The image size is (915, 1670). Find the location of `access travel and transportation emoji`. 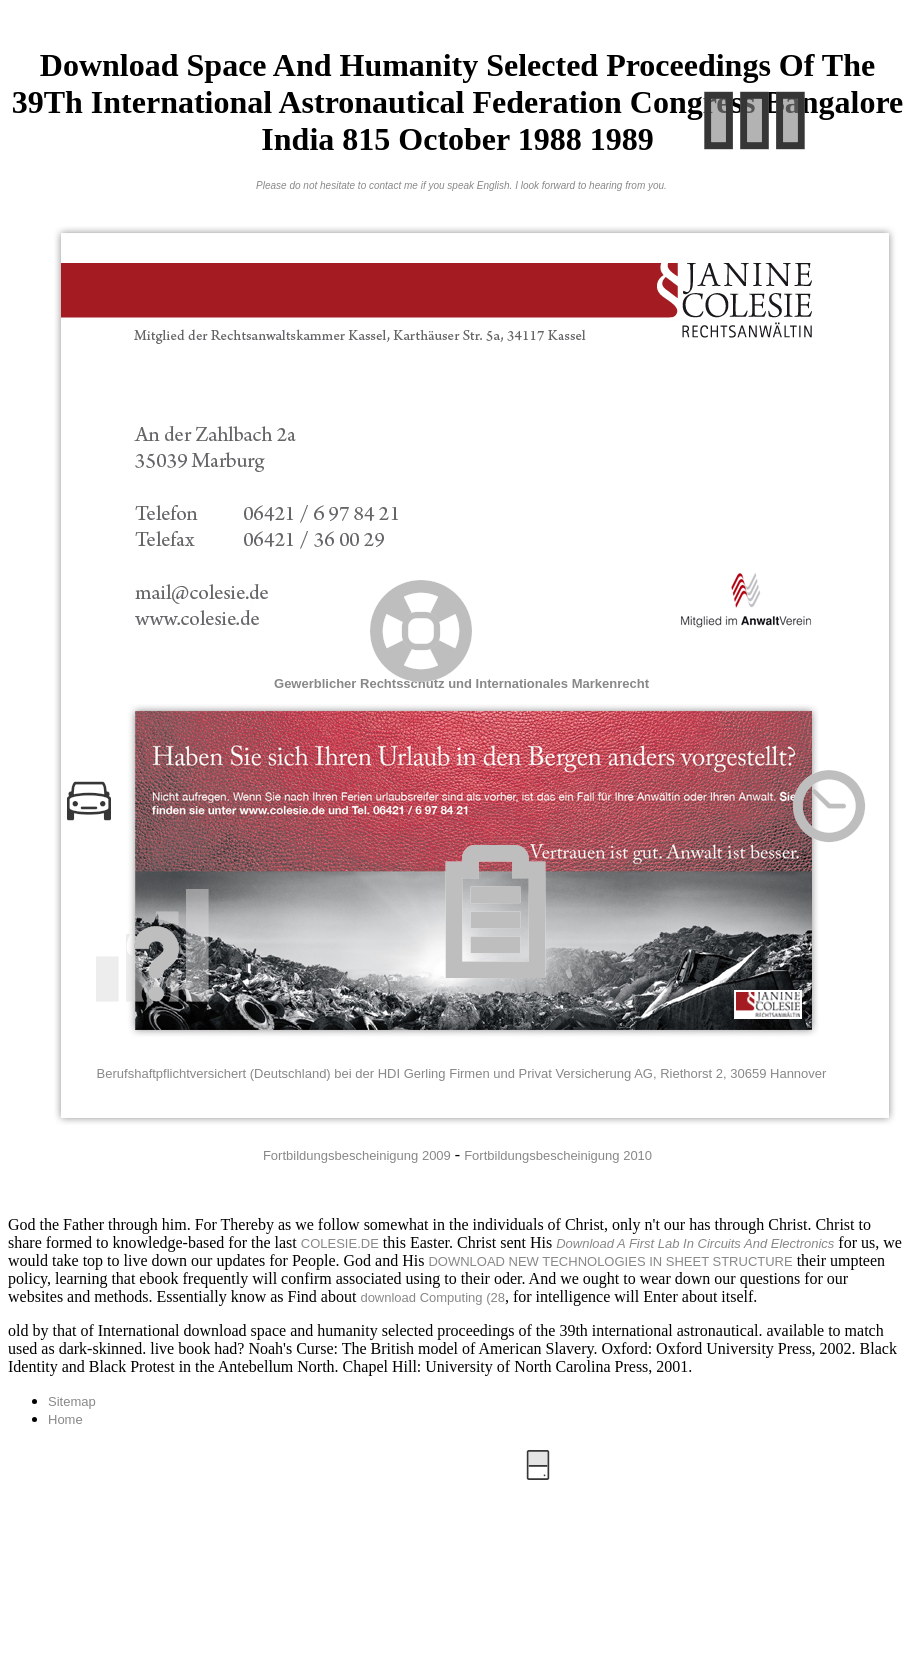

access travel and transportation emoji is located at coordinates (89, 801).